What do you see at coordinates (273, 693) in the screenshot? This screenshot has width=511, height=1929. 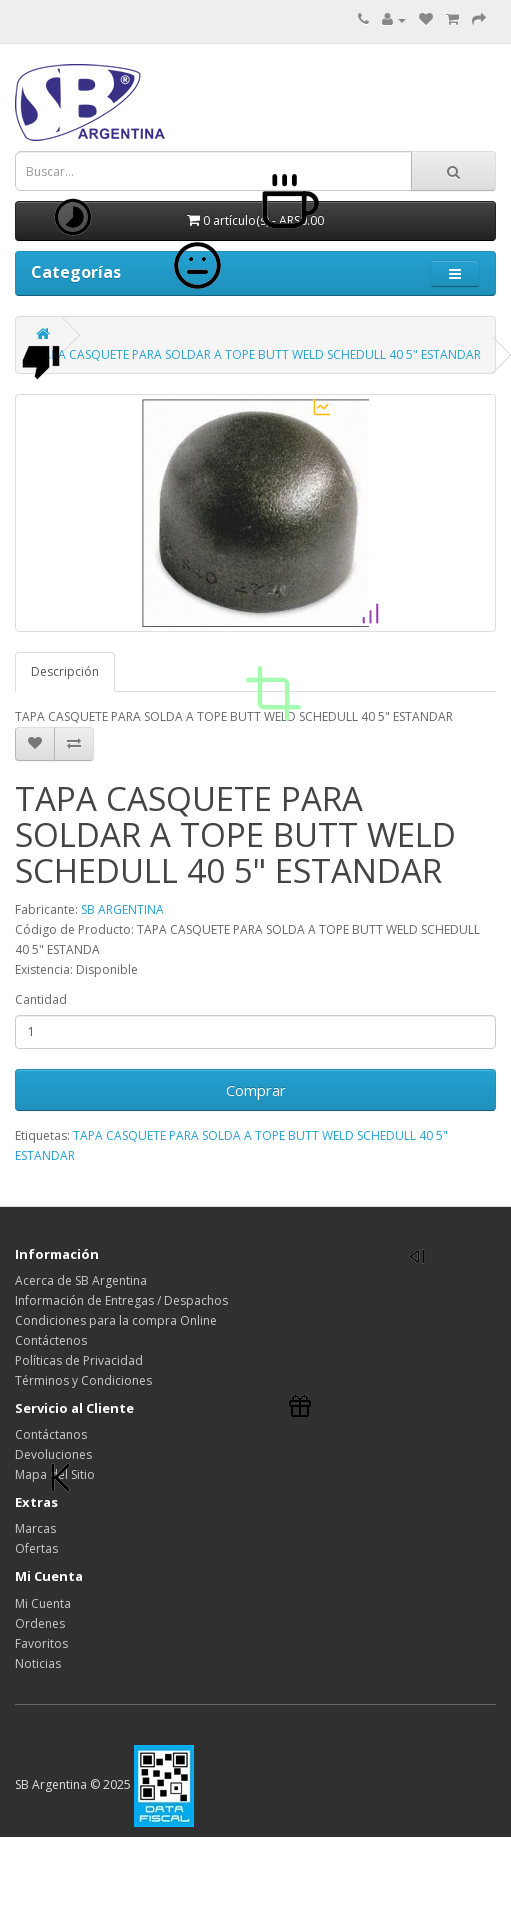 I see `crop or resize an image` at bounding box center [273, 693].